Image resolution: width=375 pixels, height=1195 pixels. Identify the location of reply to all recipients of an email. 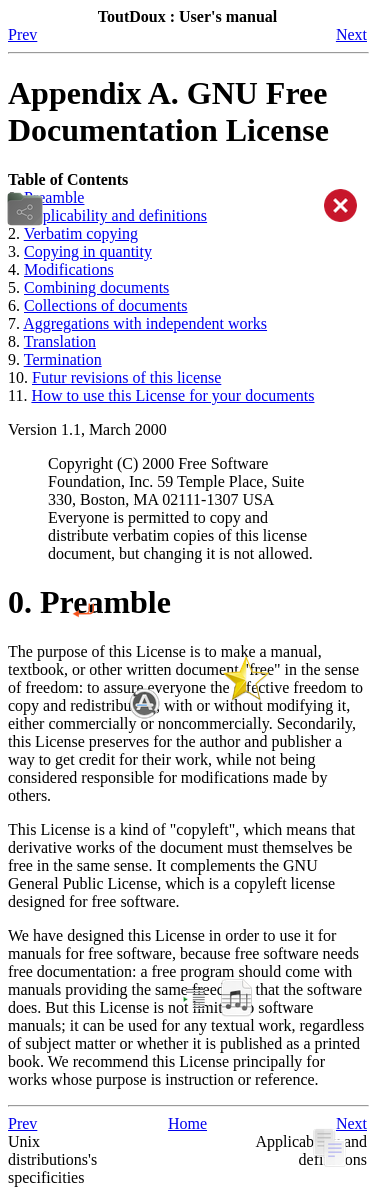
(83, 609).